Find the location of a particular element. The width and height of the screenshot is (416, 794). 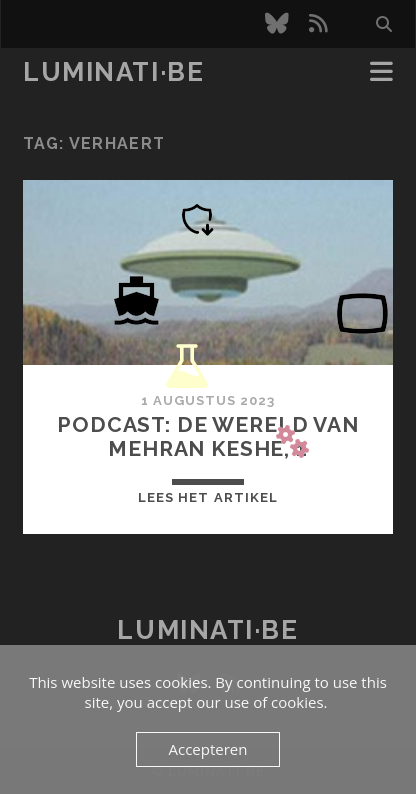

switch to wide-angle or panorama camera mode is located at coordinates (362, 313).